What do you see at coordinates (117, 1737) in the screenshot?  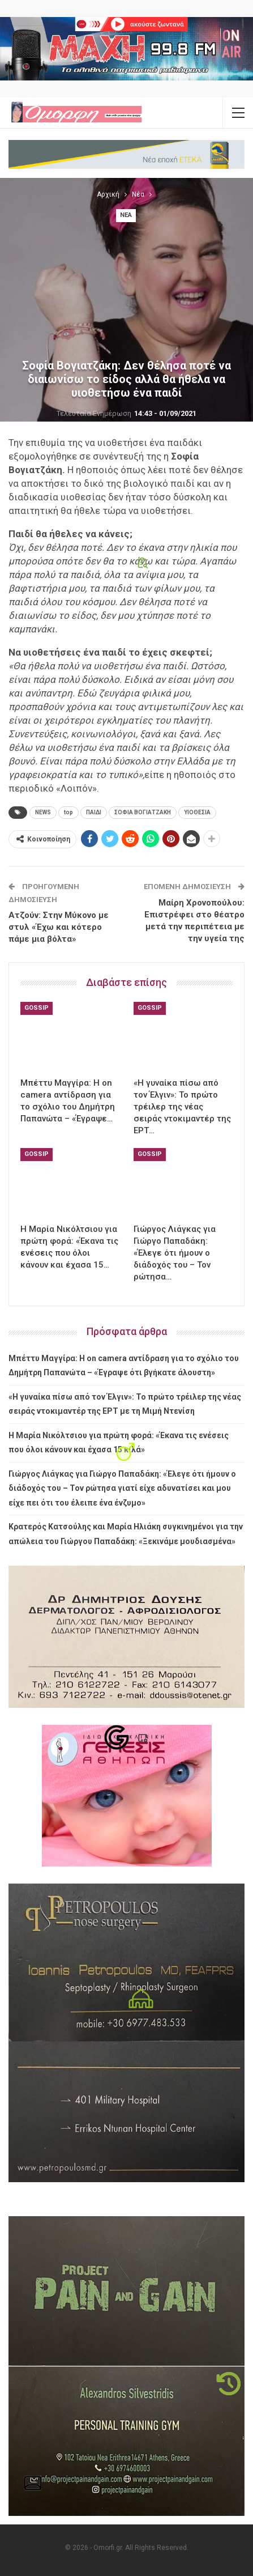 I see `sign in with Google` at bounding box center [117, 1737].